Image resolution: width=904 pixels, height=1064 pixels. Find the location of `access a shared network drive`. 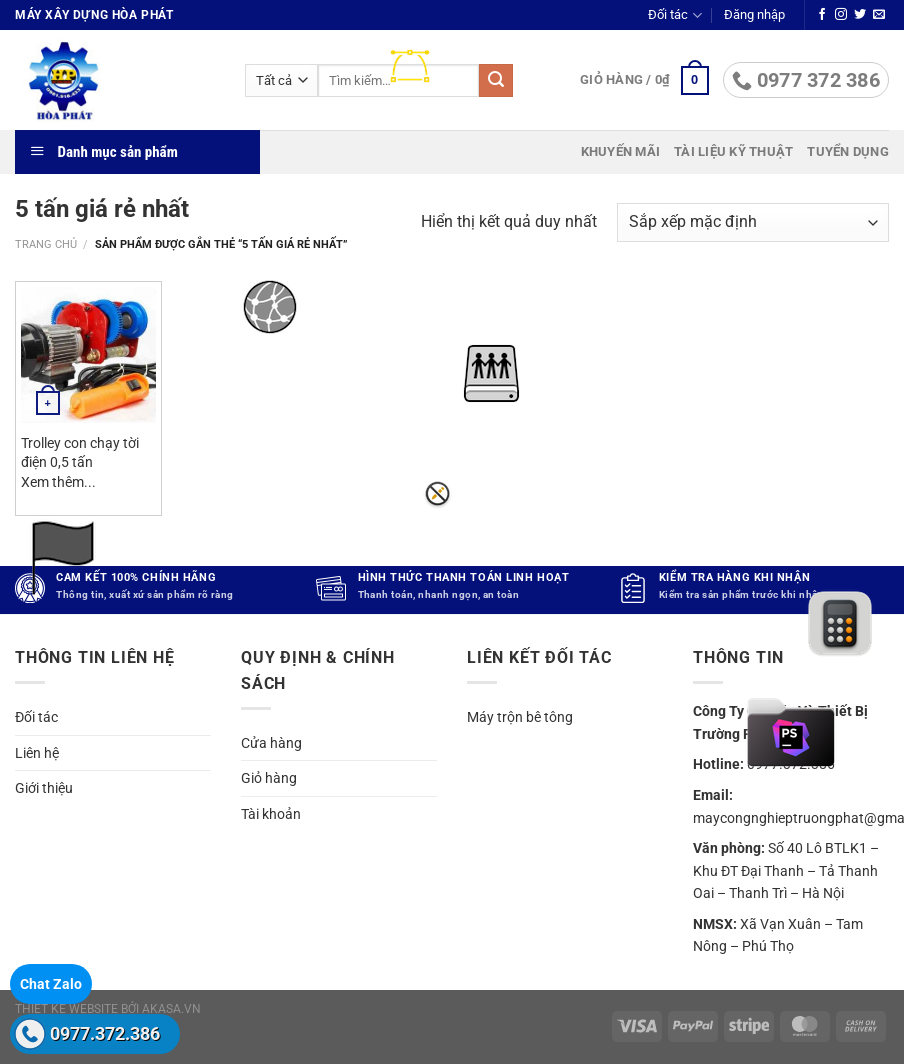

access a shared network drive is located at coordinates (491, 373).